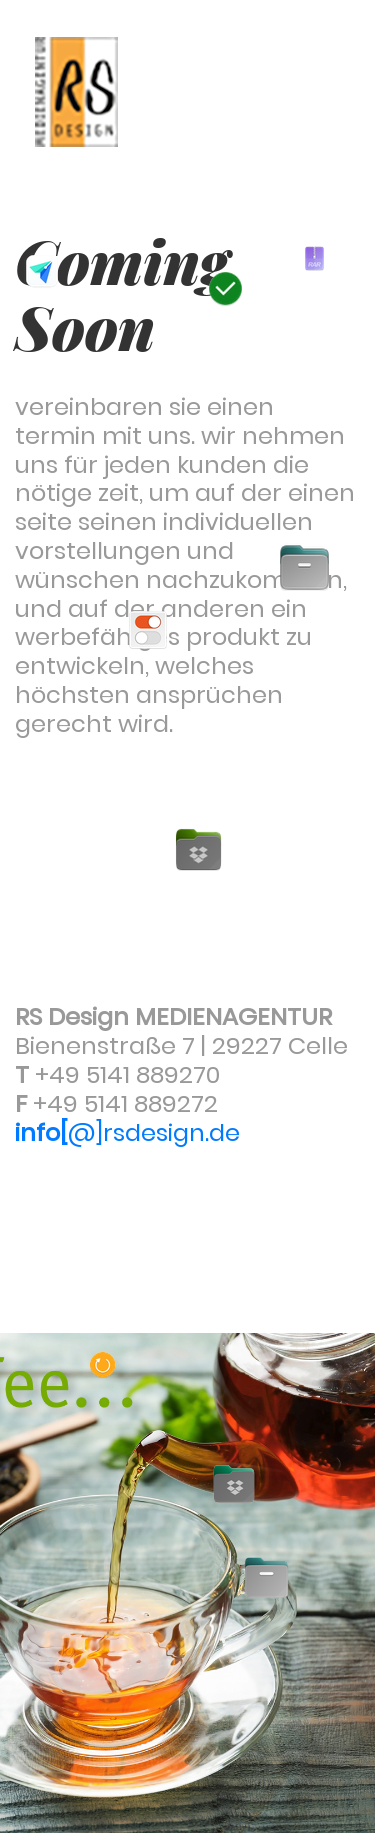  Describe the element at coordinates (234, 1484) in the screenshot. I see `open your Dropbox synced folder` at that location.